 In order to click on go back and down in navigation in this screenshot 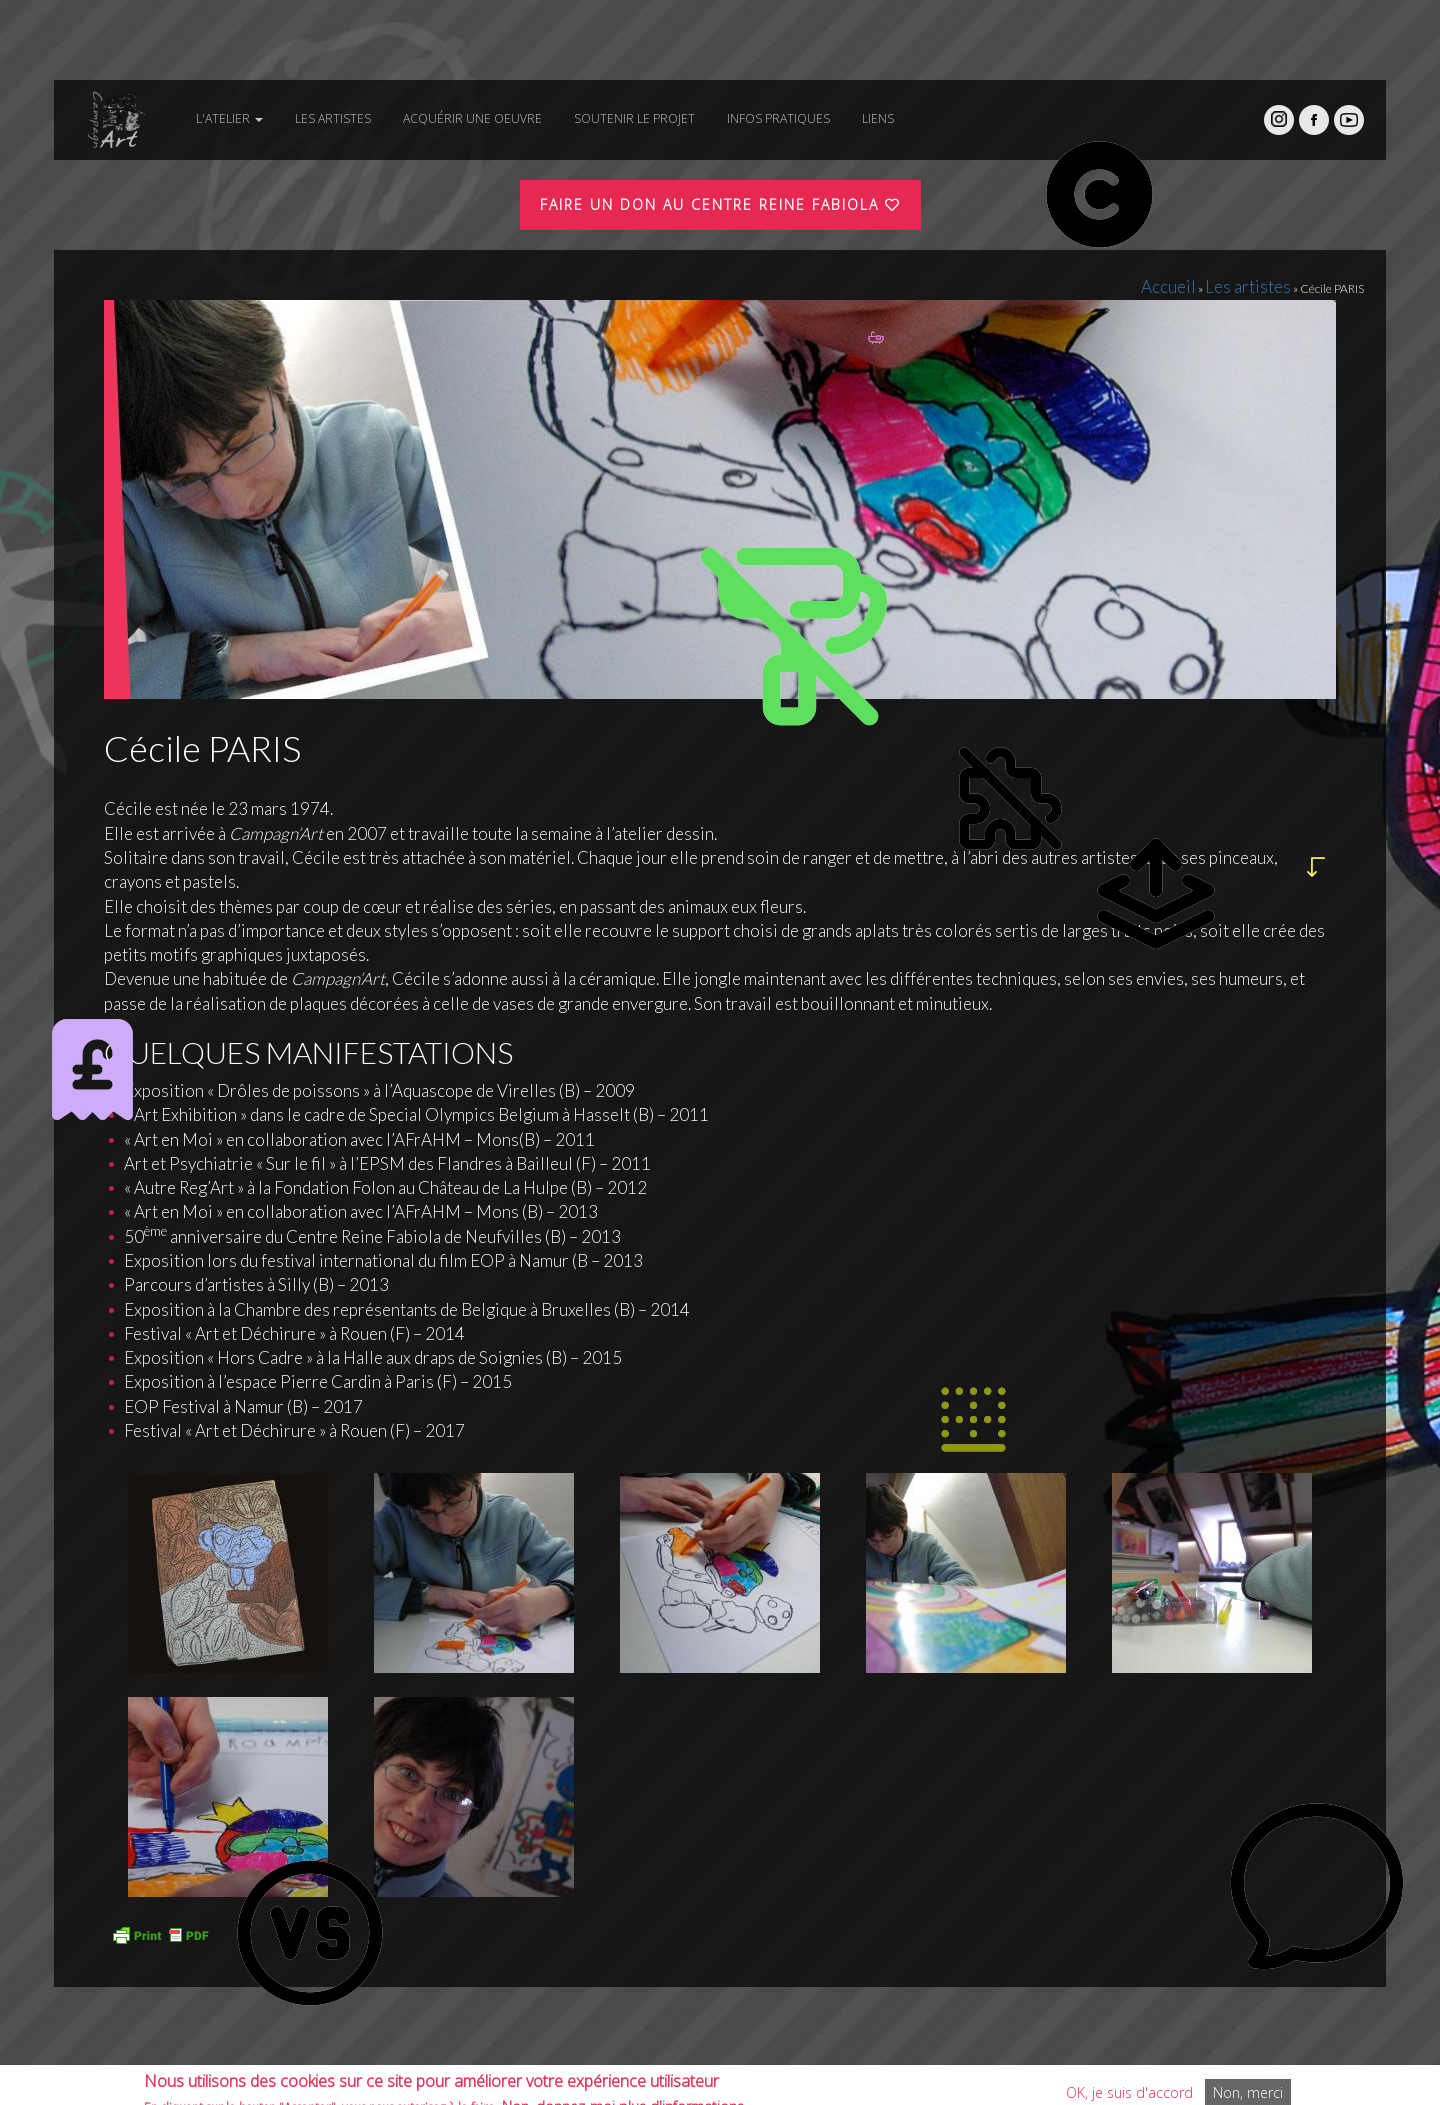, I will do `click(1316, 867)`.